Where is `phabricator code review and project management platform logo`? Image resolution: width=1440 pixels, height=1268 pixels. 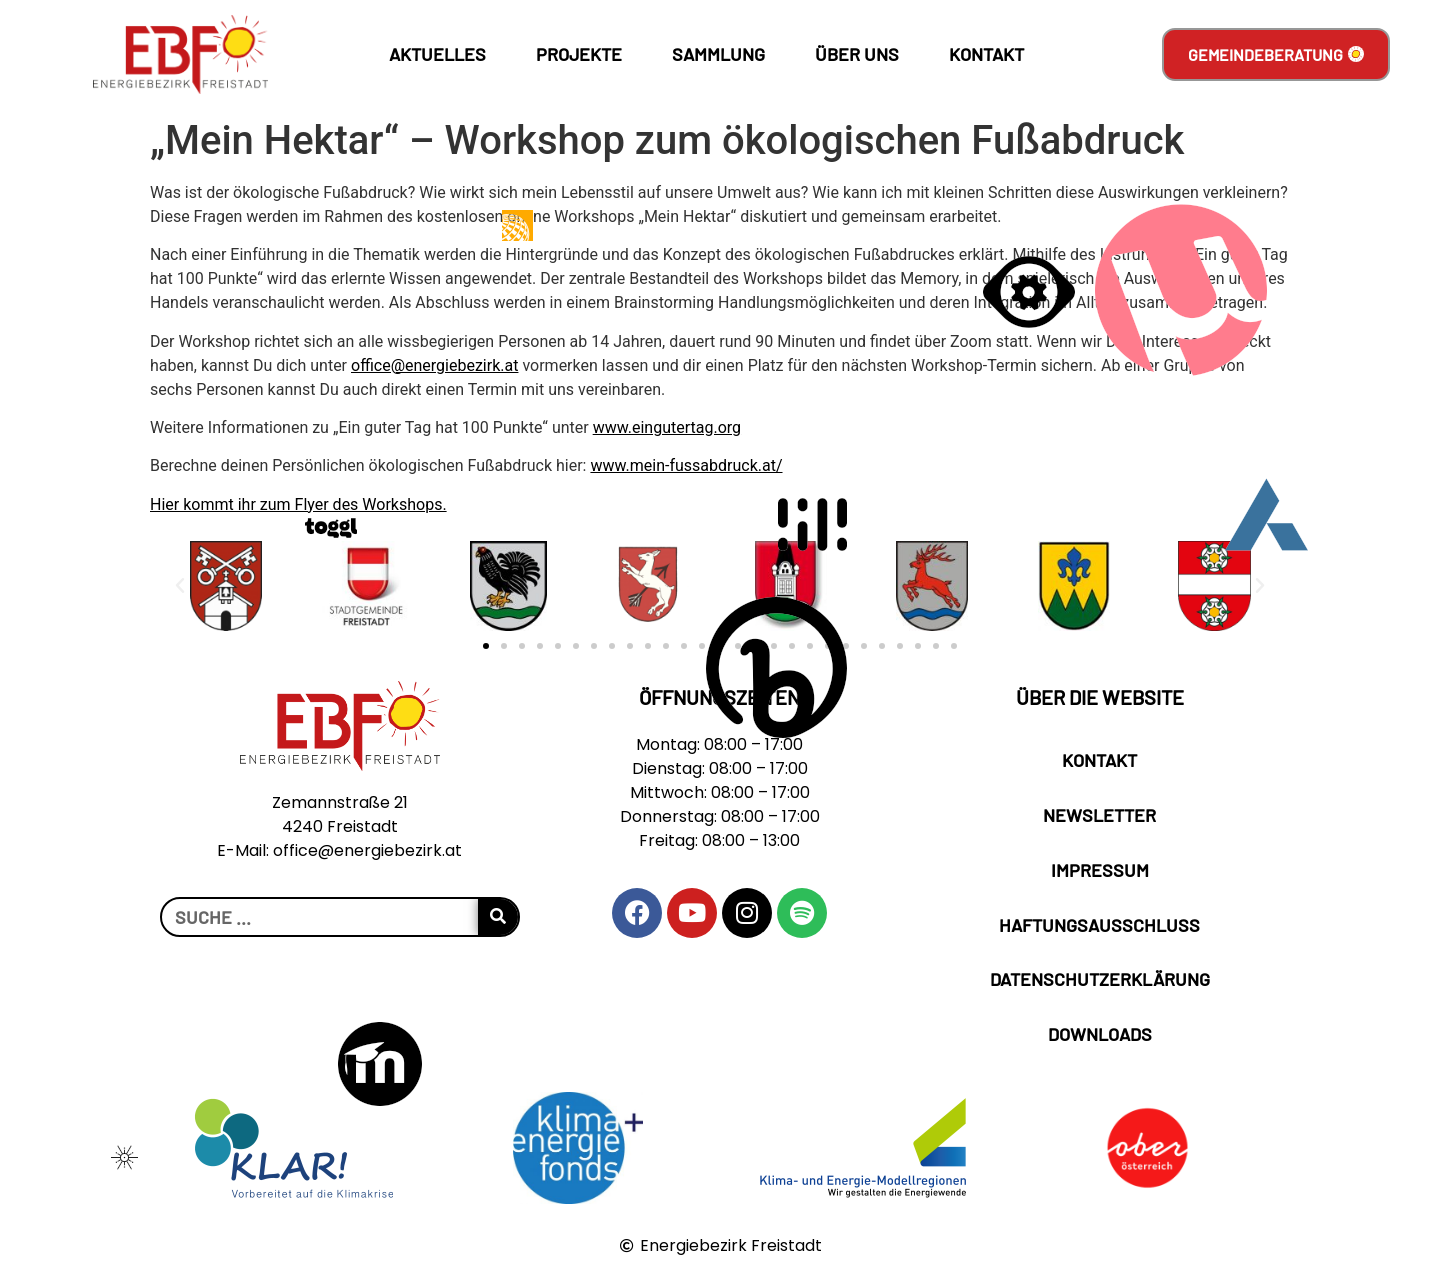 phabricator code review and project management platform logo is located at coordinates (1029, 292).